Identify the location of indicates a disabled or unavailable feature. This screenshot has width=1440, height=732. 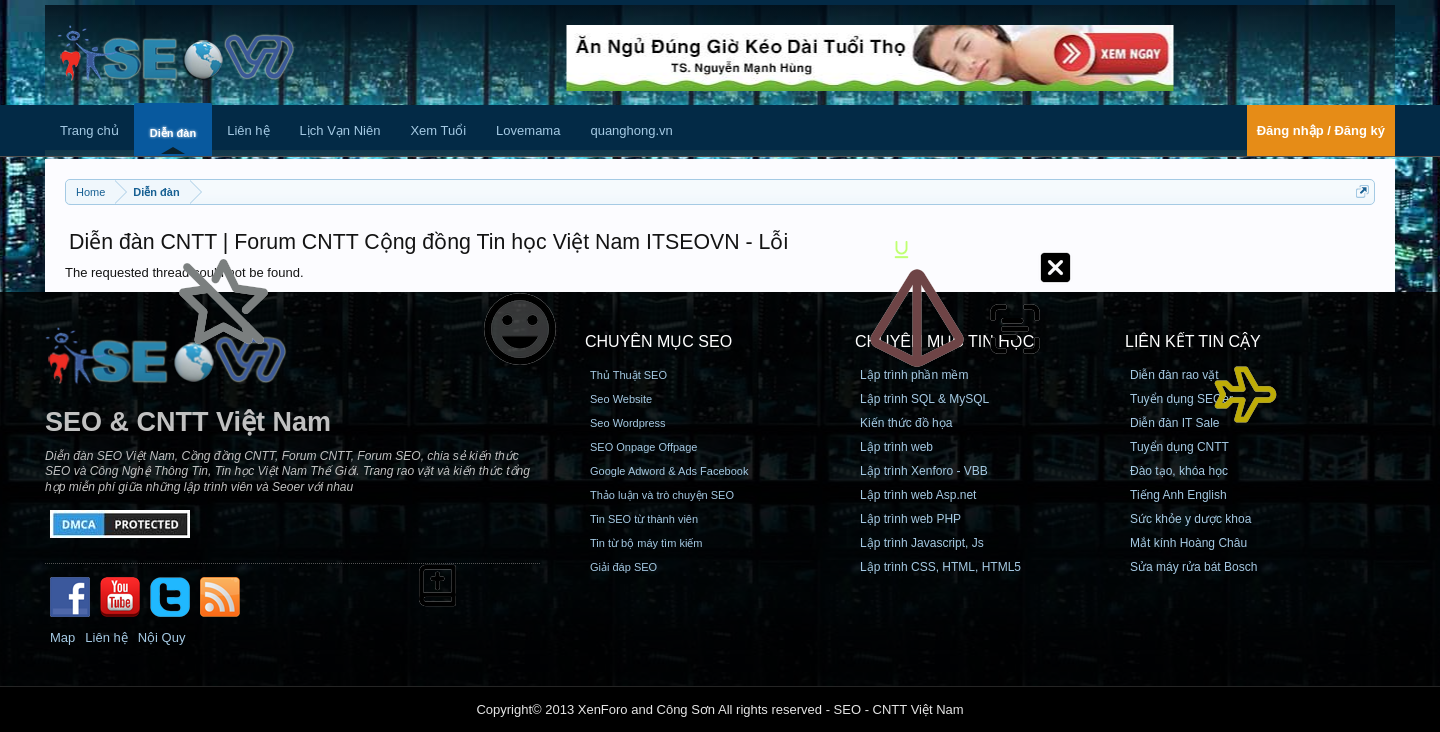
(1055, 267).